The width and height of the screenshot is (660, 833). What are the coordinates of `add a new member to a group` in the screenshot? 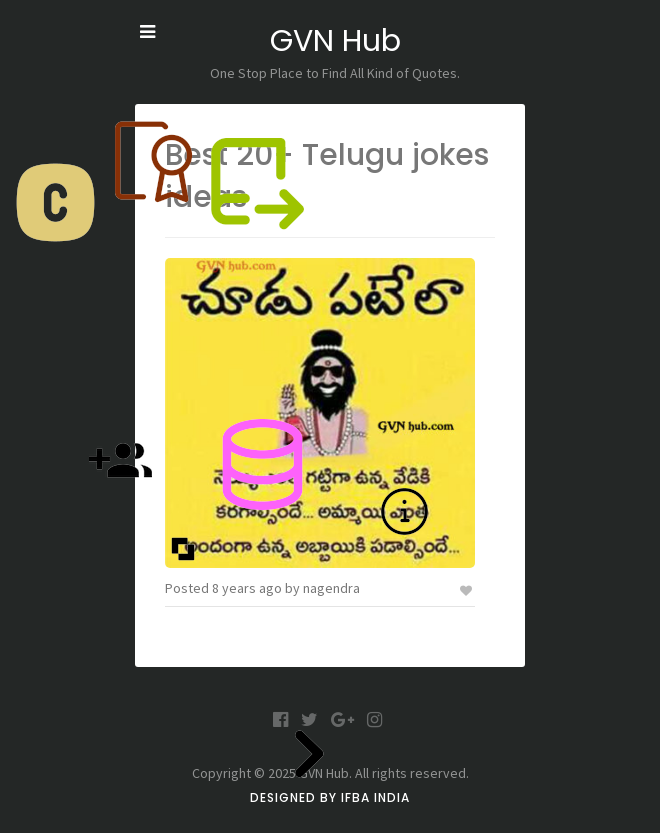 It's located at (120, 461).